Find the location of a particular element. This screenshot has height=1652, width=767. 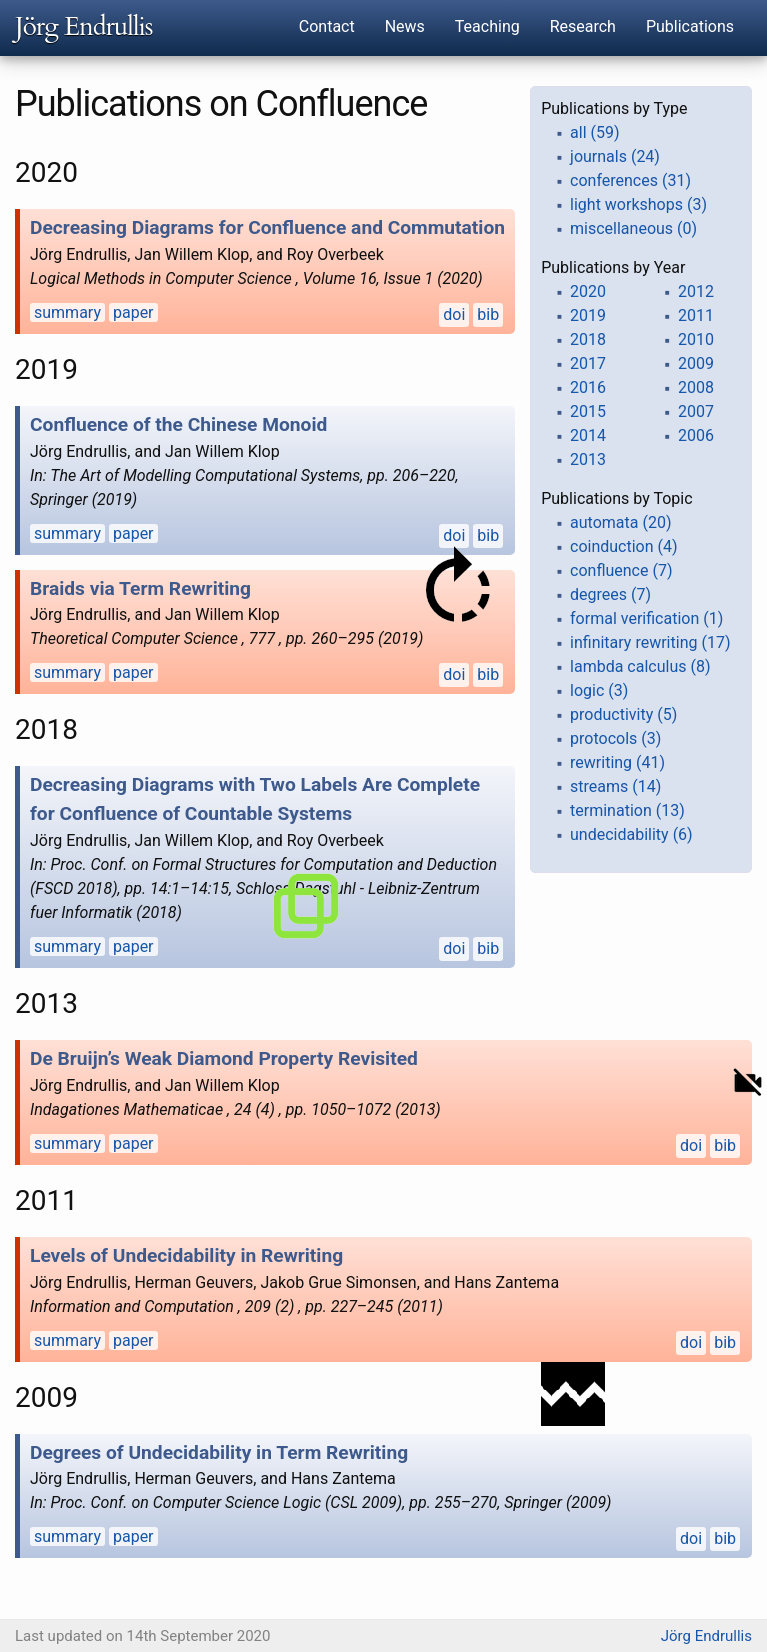

camera is currently disabled or off is located at coordinates (748, 1083).